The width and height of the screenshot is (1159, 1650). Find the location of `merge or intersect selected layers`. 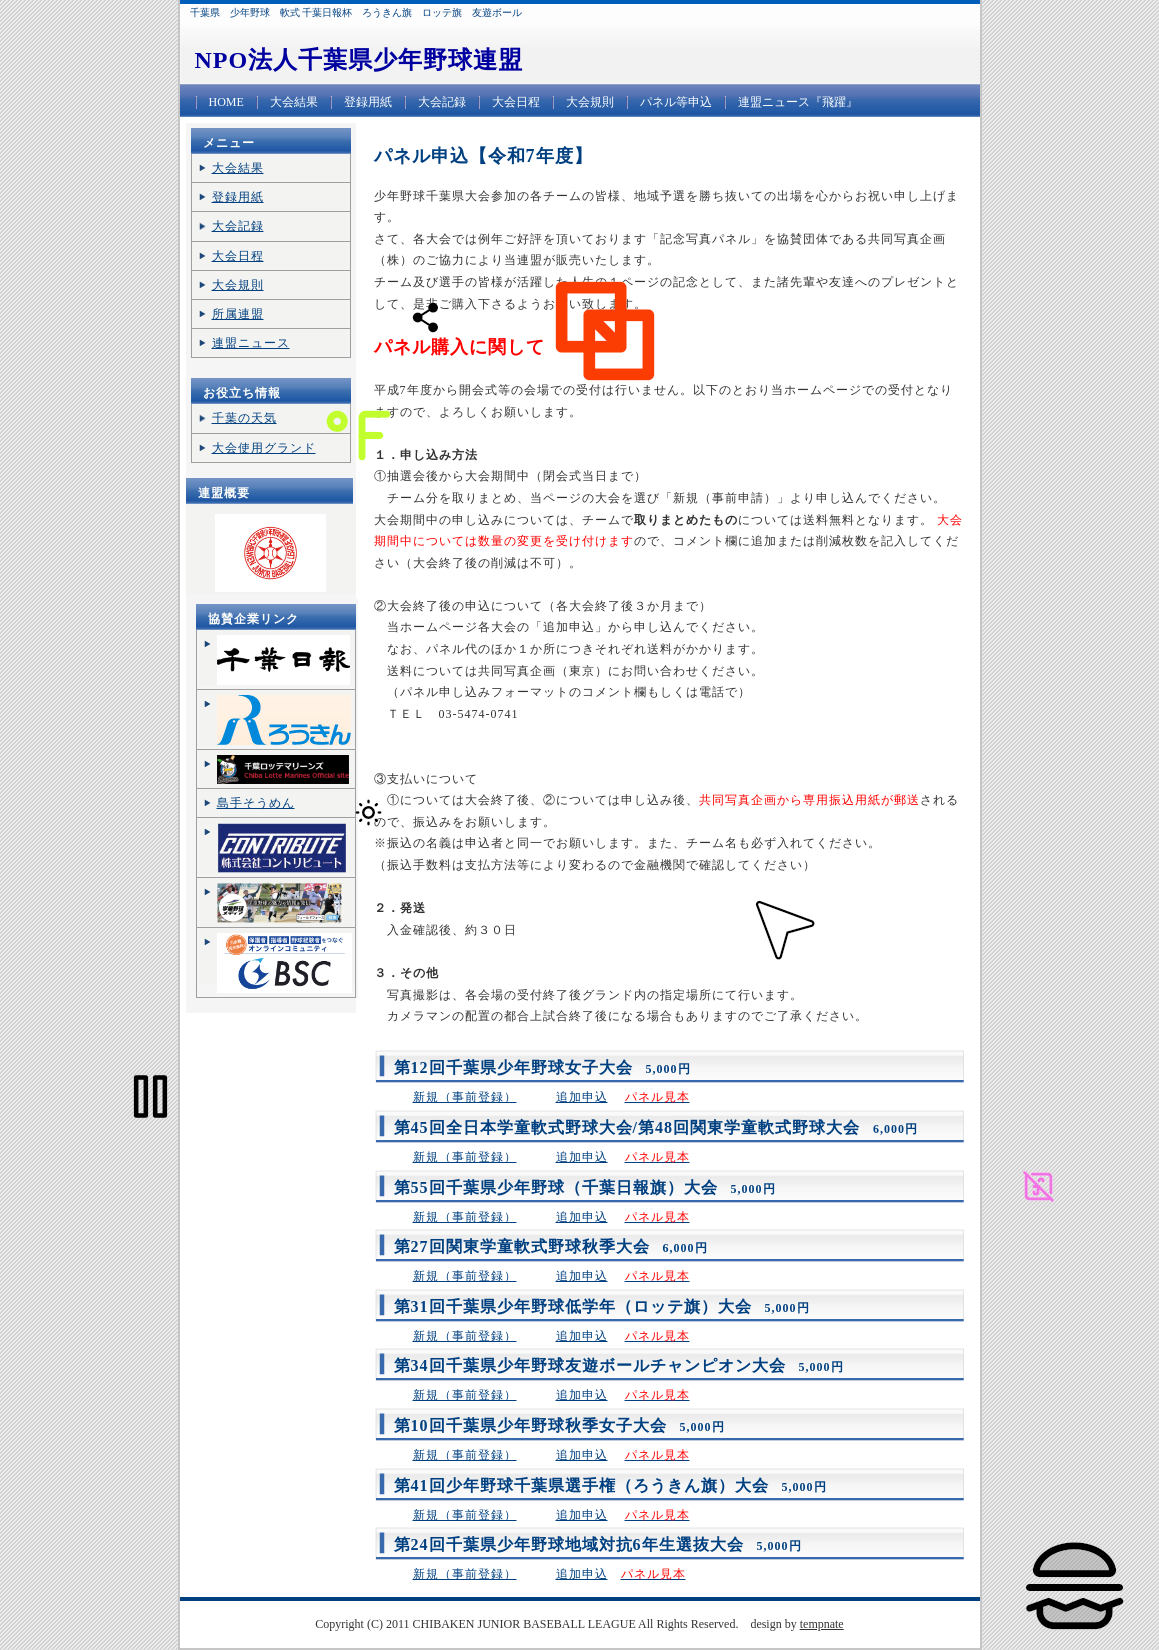

merge or intersect selected layers is located at coordinates (605, 331).